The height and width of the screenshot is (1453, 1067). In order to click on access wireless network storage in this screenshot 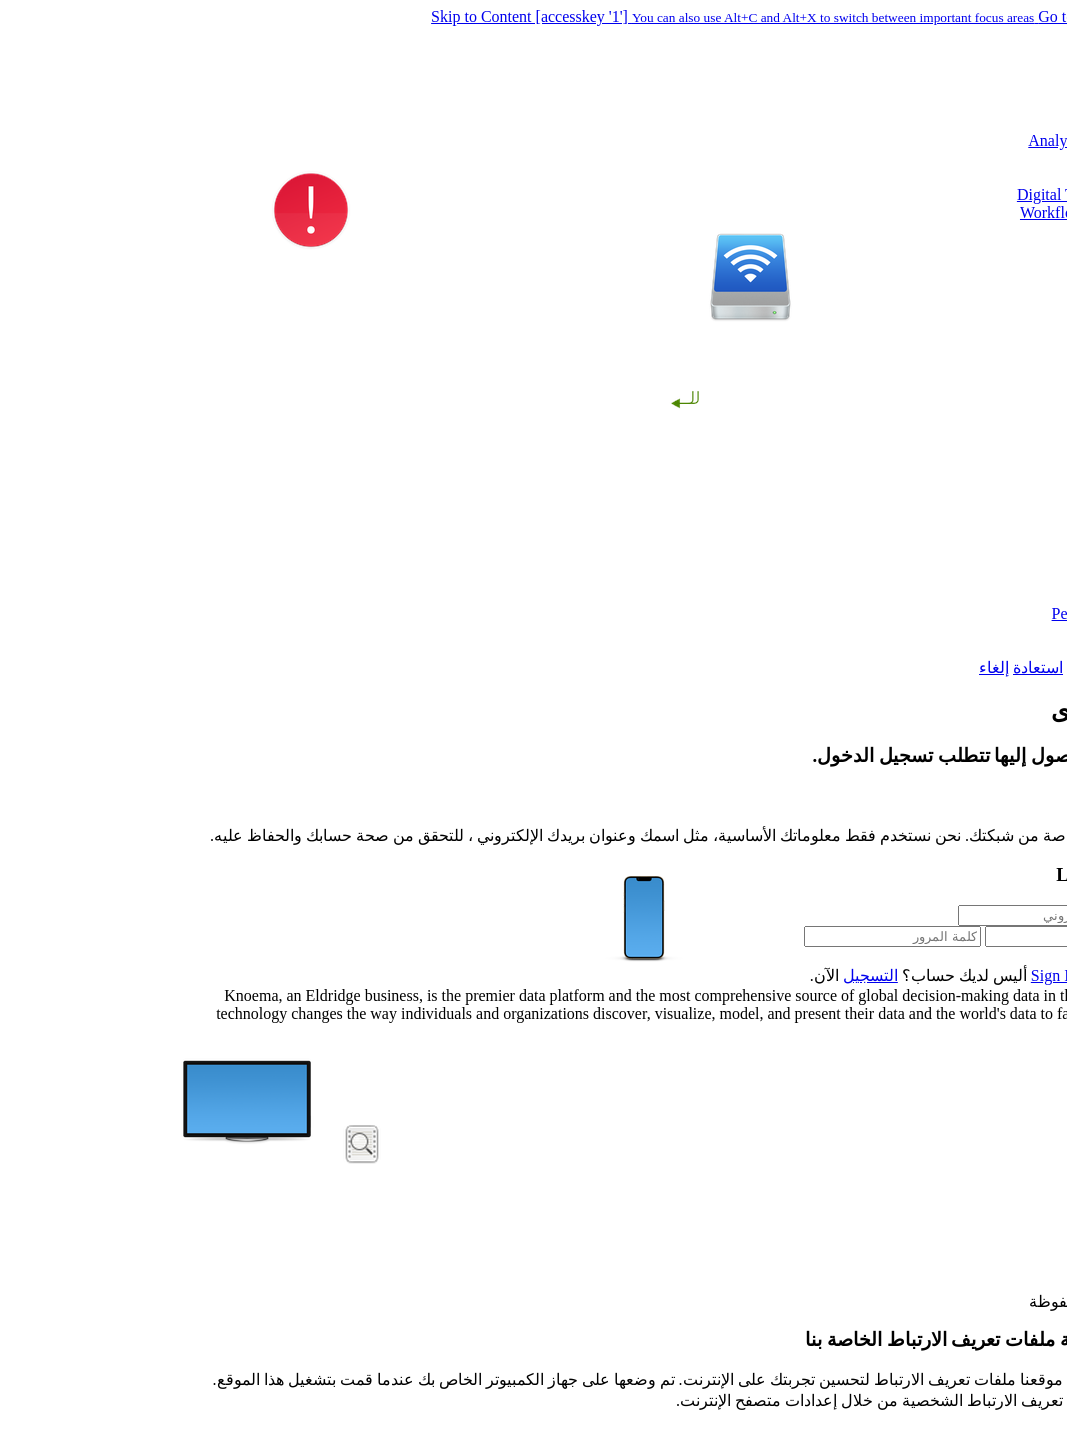, I will do `click(750, 278)`.